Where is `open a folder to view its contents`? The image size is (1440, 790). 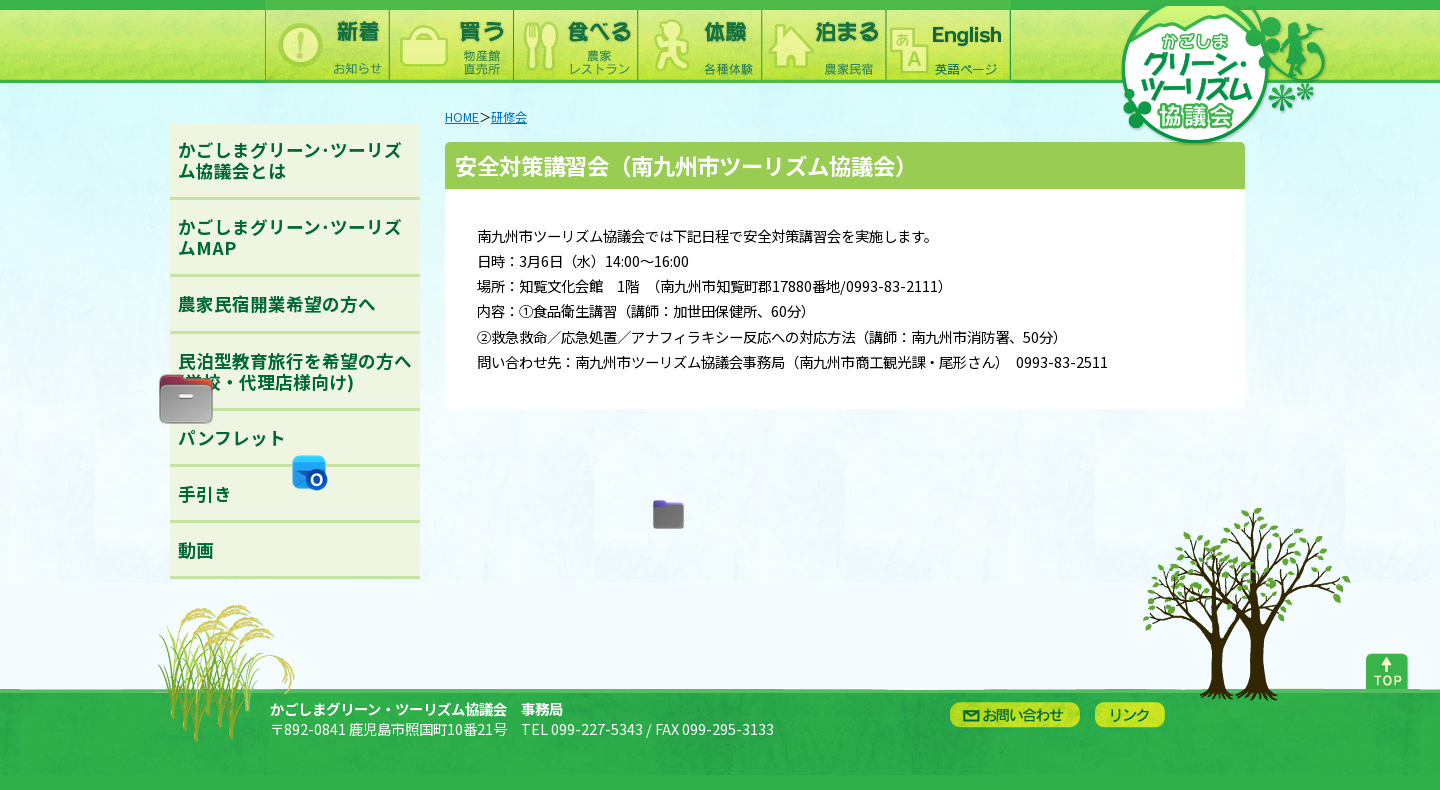 open a folder to view its contents is located at coordinates (668, 514).